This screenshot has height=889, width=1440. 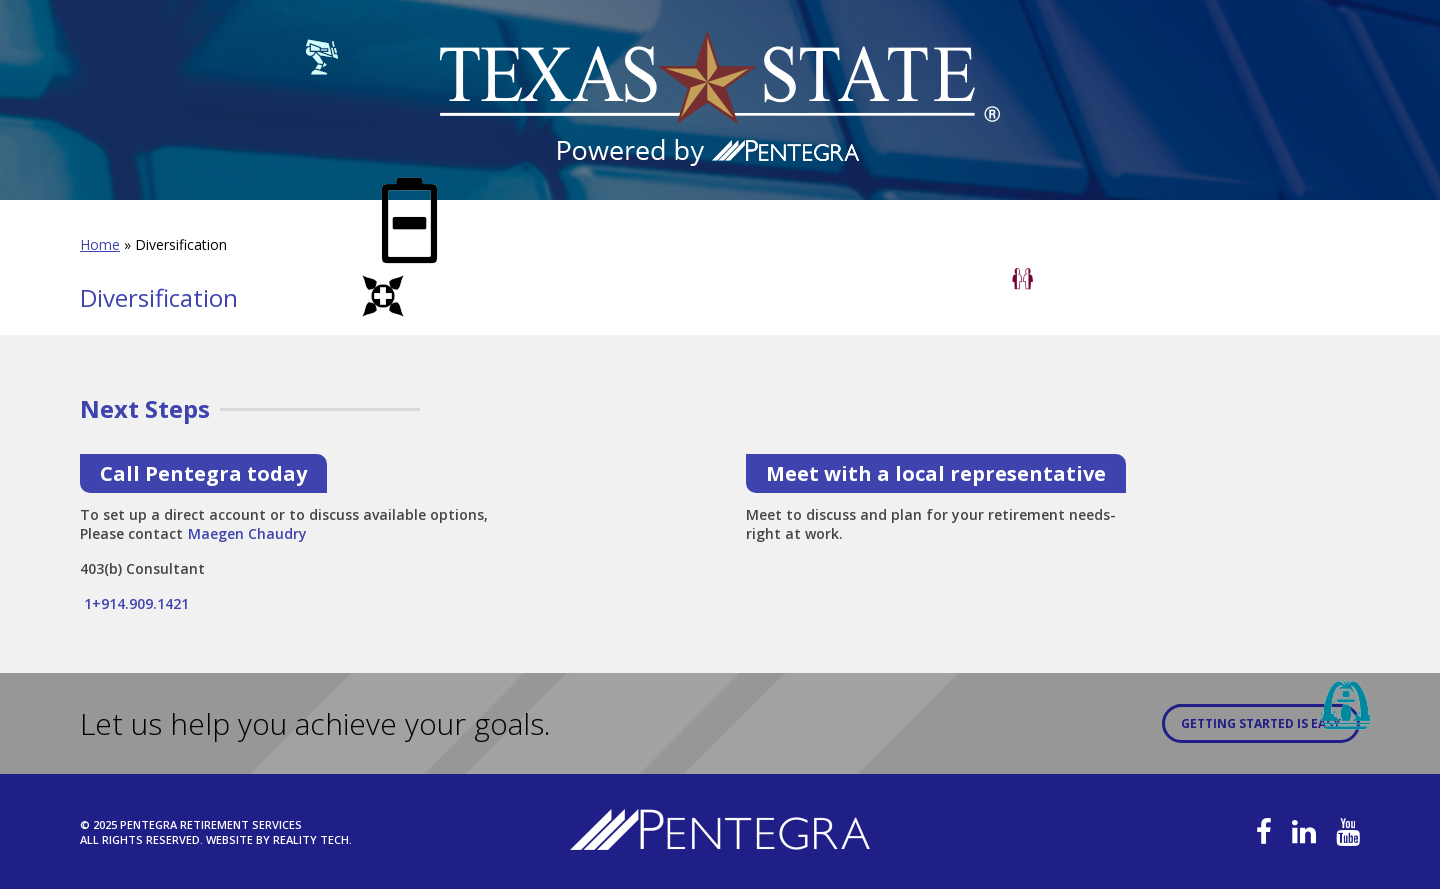 What do you see at coordinates (1022, 278) in the screenshot?
I see `toggle between two modes or perspectives` at bounding box center [1022, 278].